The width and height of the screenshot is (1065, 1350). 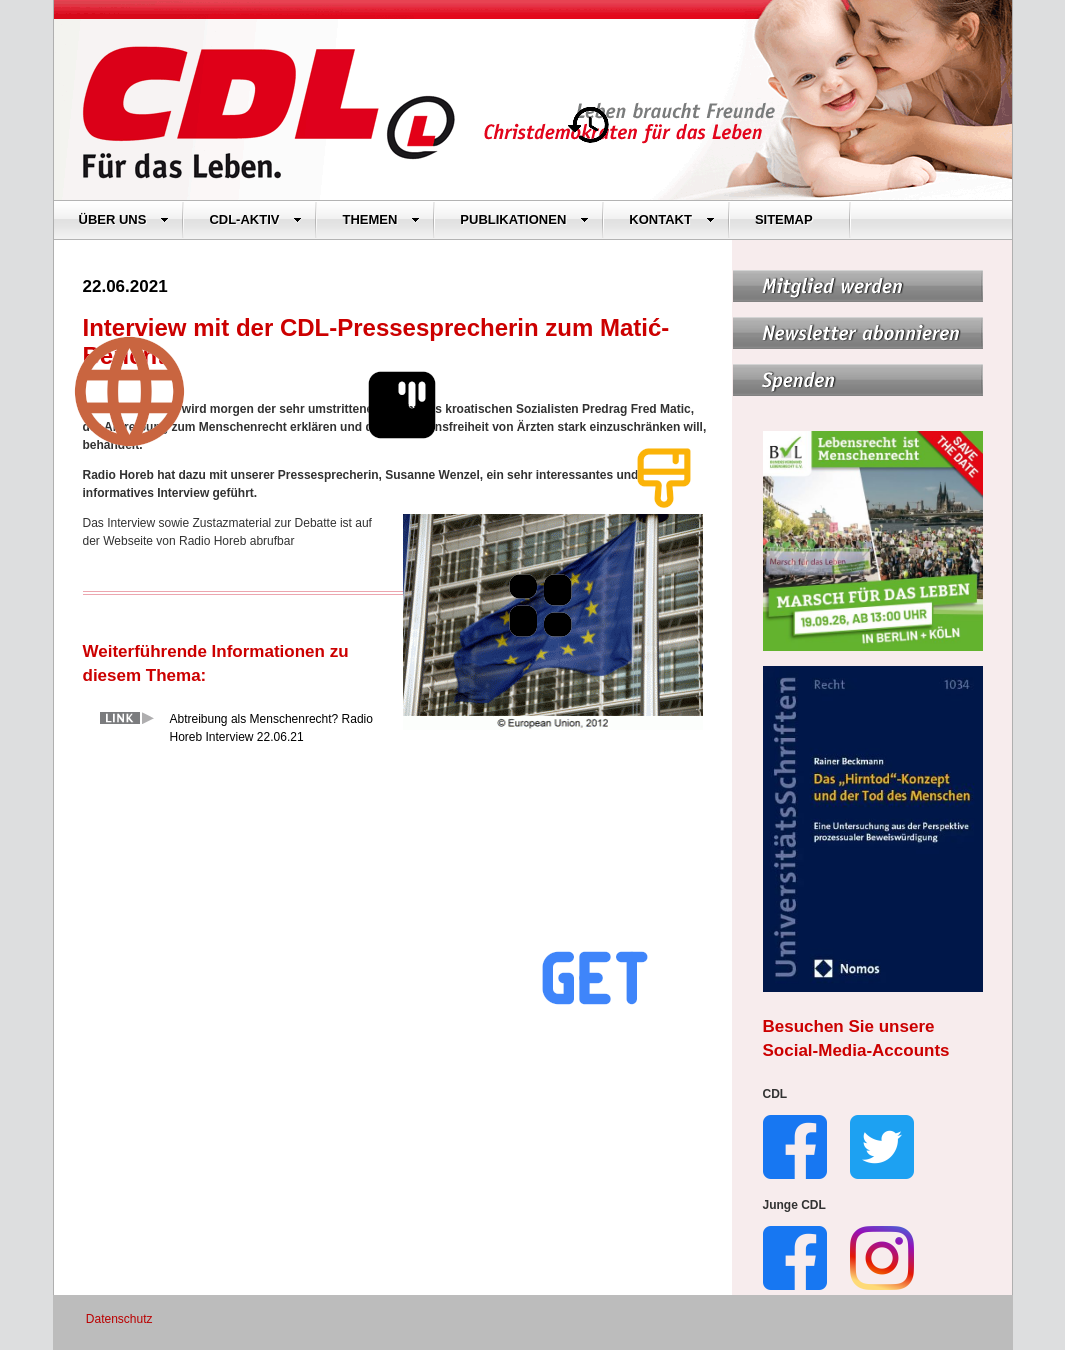 I want to click on indicates an HTTP GET request method, so click(x=595, y=978).